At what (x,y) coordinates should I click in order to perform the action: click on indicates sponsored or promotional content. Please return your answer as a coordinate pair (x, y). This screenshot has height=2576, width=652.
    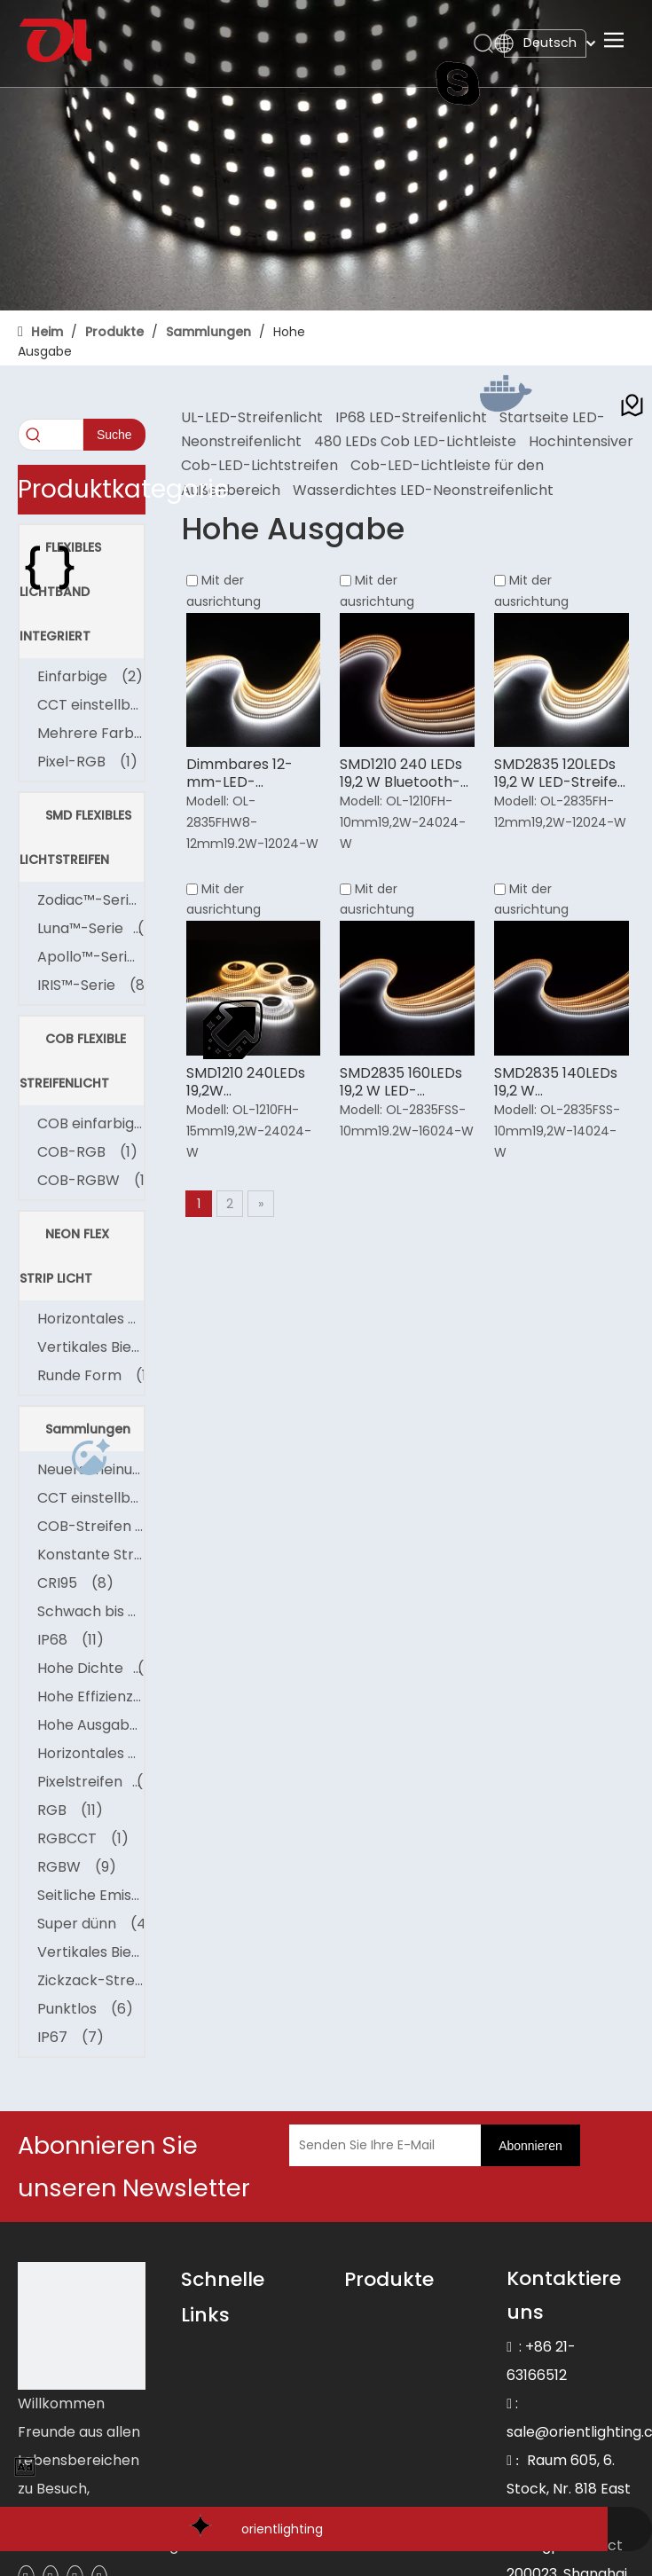
    Looking at the image, I should click on (25, 2467).